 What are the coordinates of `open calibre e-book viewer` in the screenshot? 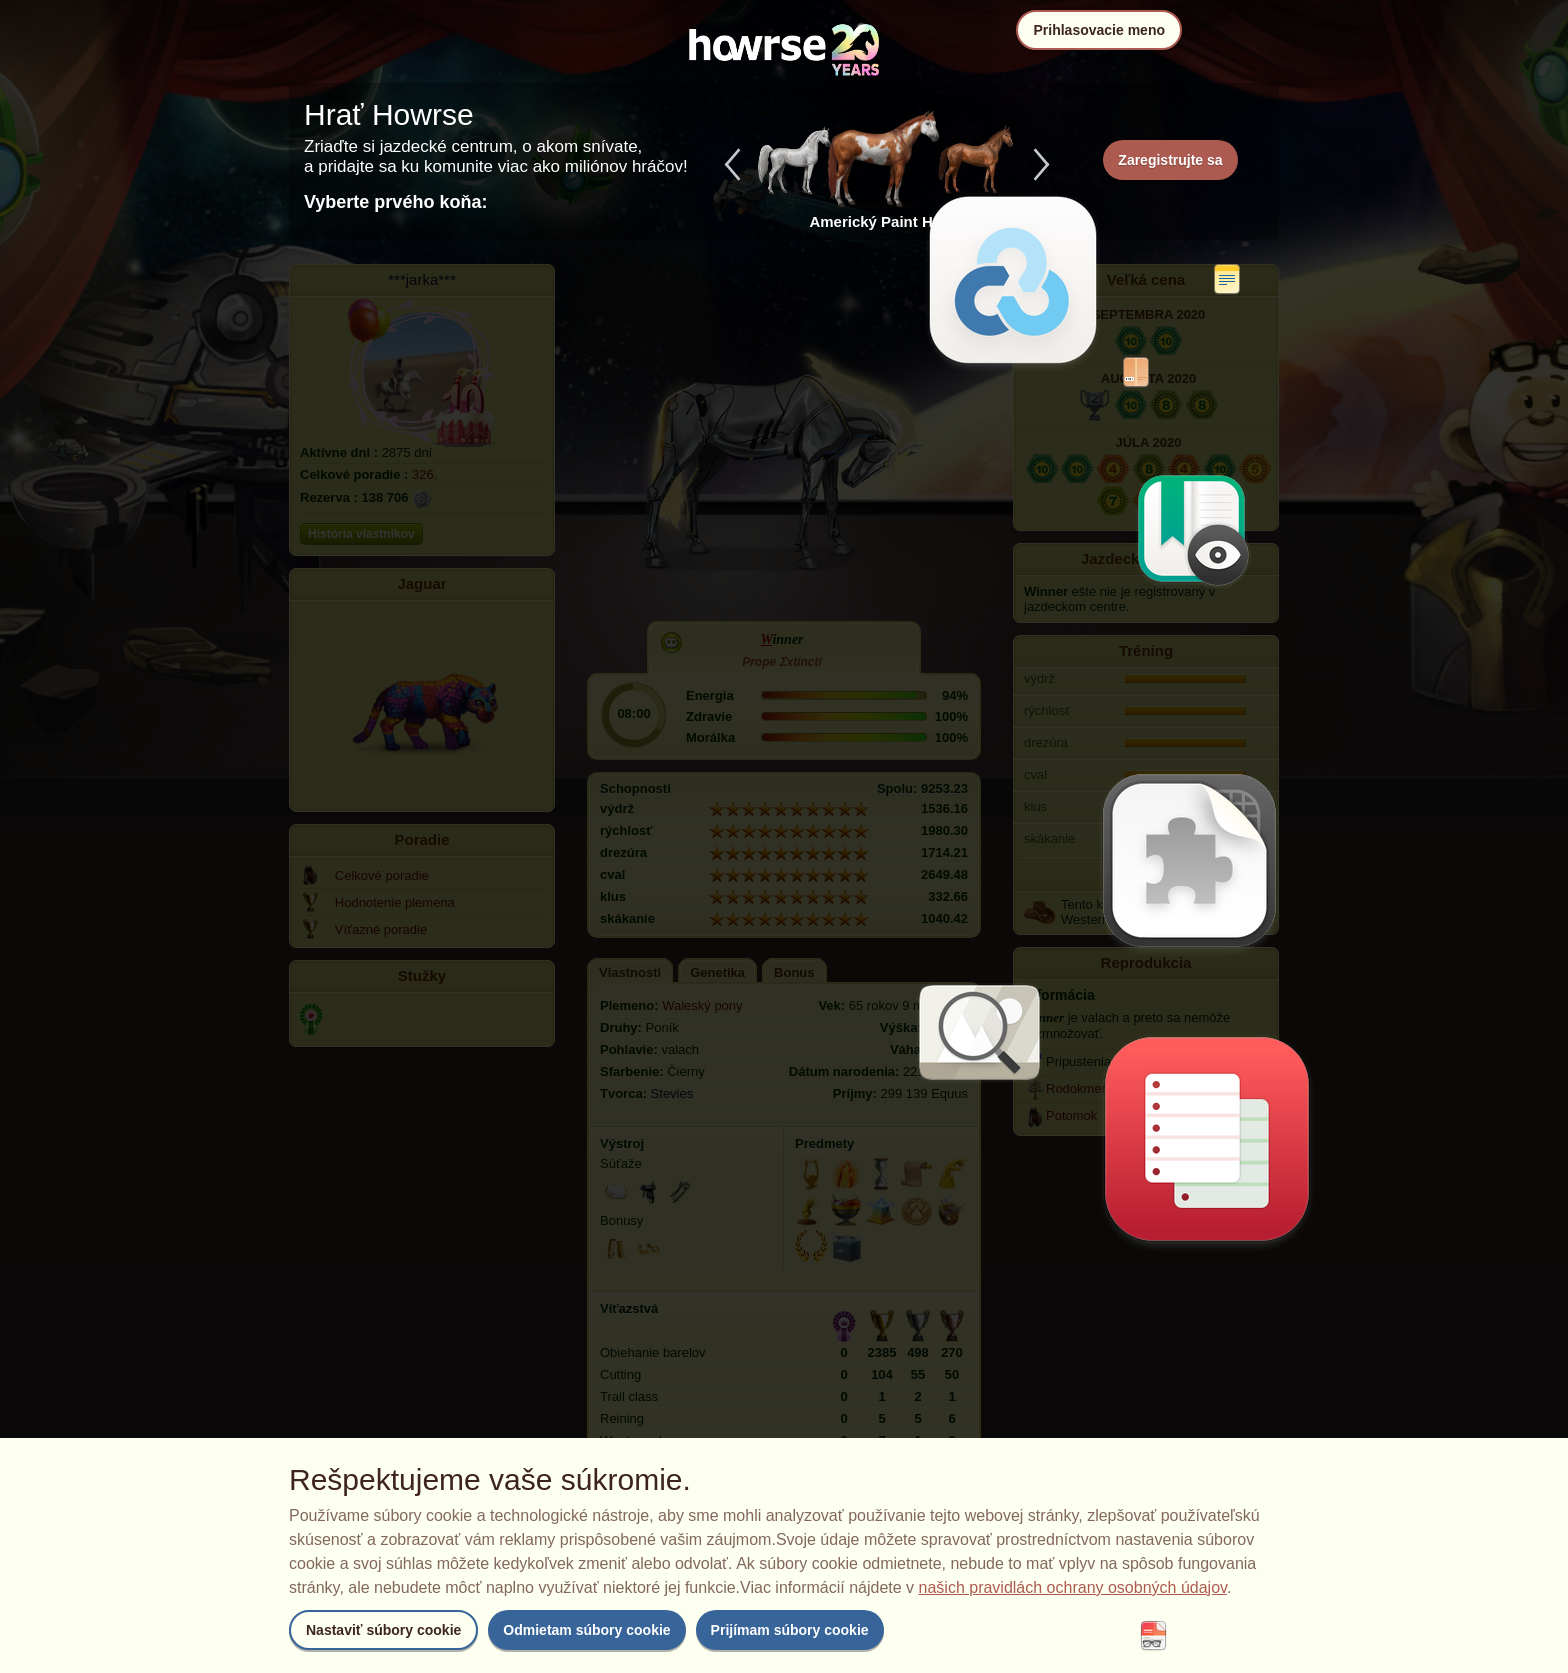 It's located at (1191, 528).